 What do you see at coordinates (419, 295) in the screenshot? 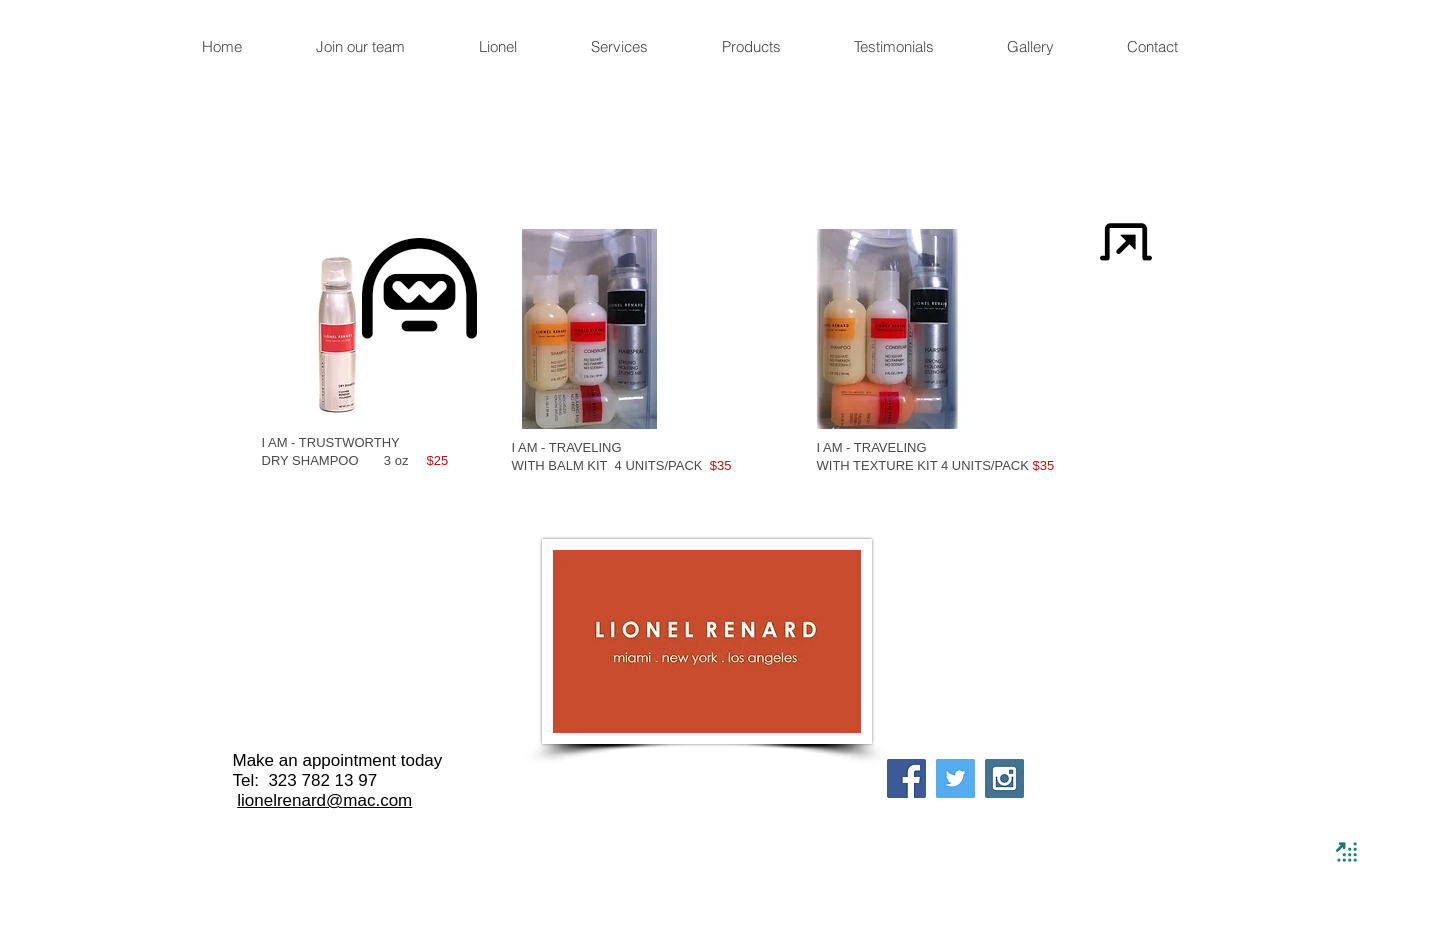
I see `access GitHub's Hubot automation bot` at bounding box center [419, 295].